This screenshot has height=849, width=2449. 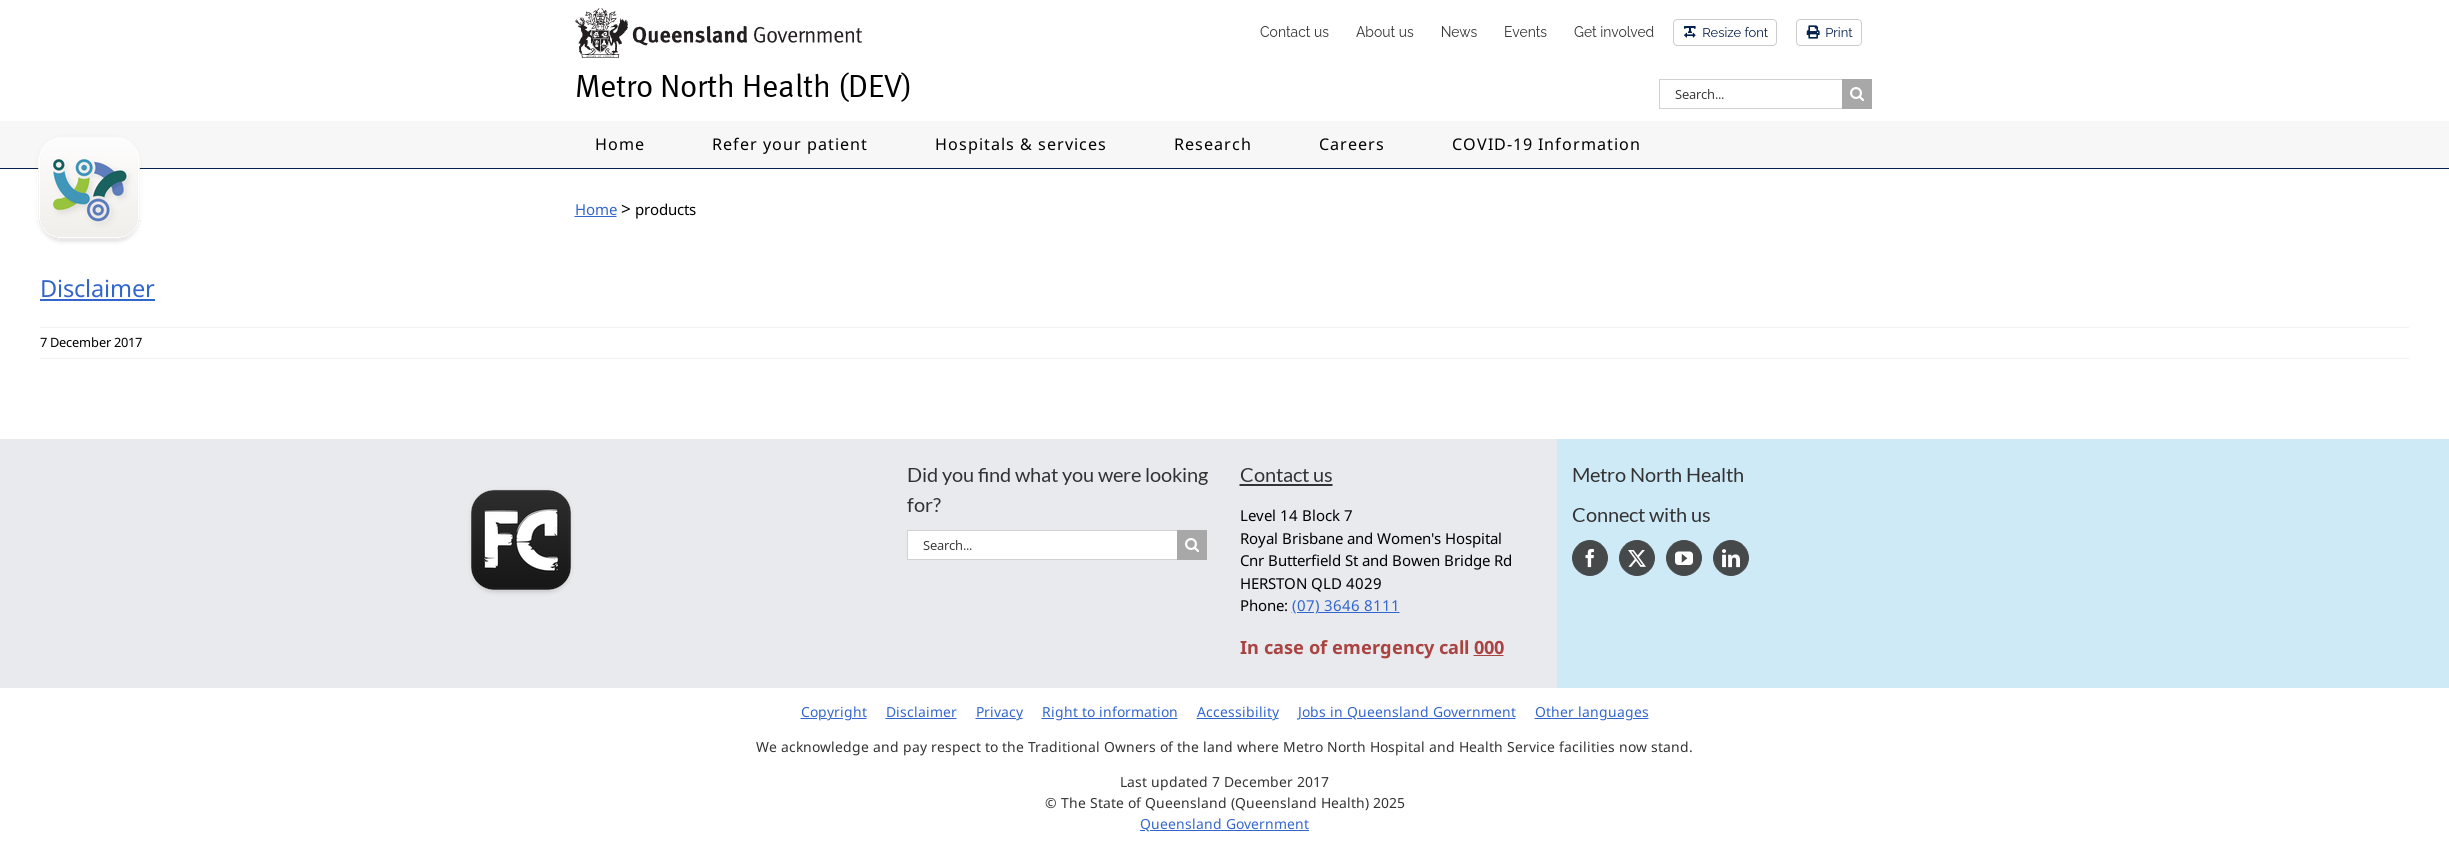 I want to click on launch Far Cry game, so click(x=521, y=540).